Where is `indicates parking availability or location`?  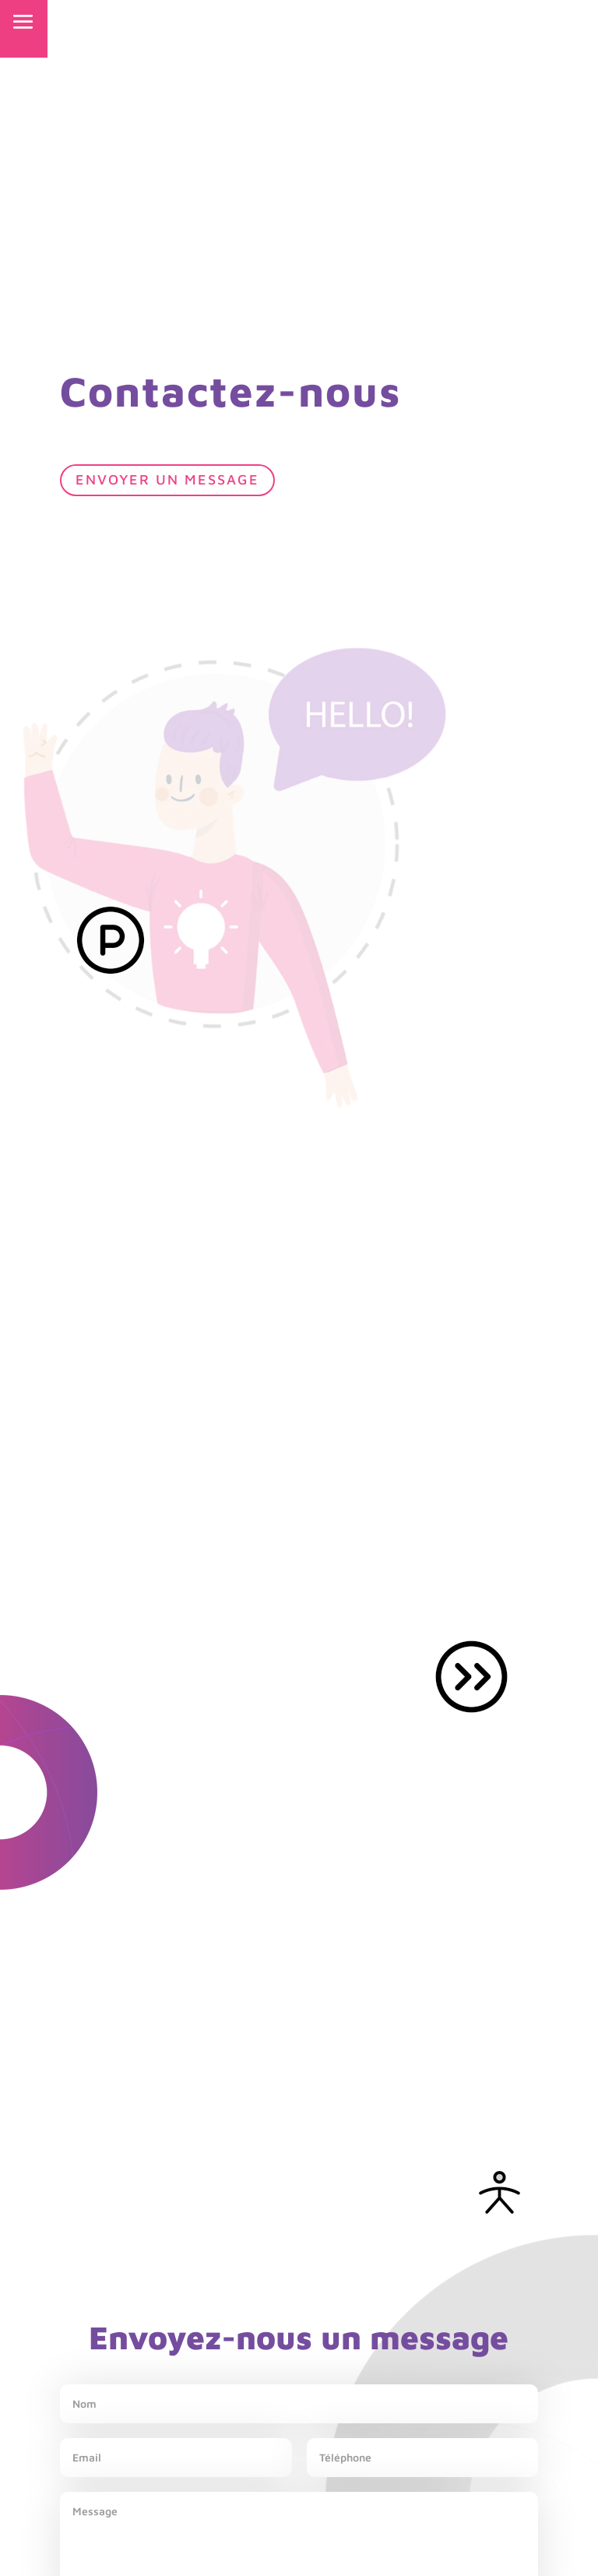
indicates parking availability or location is located at coordinates (111, 940).